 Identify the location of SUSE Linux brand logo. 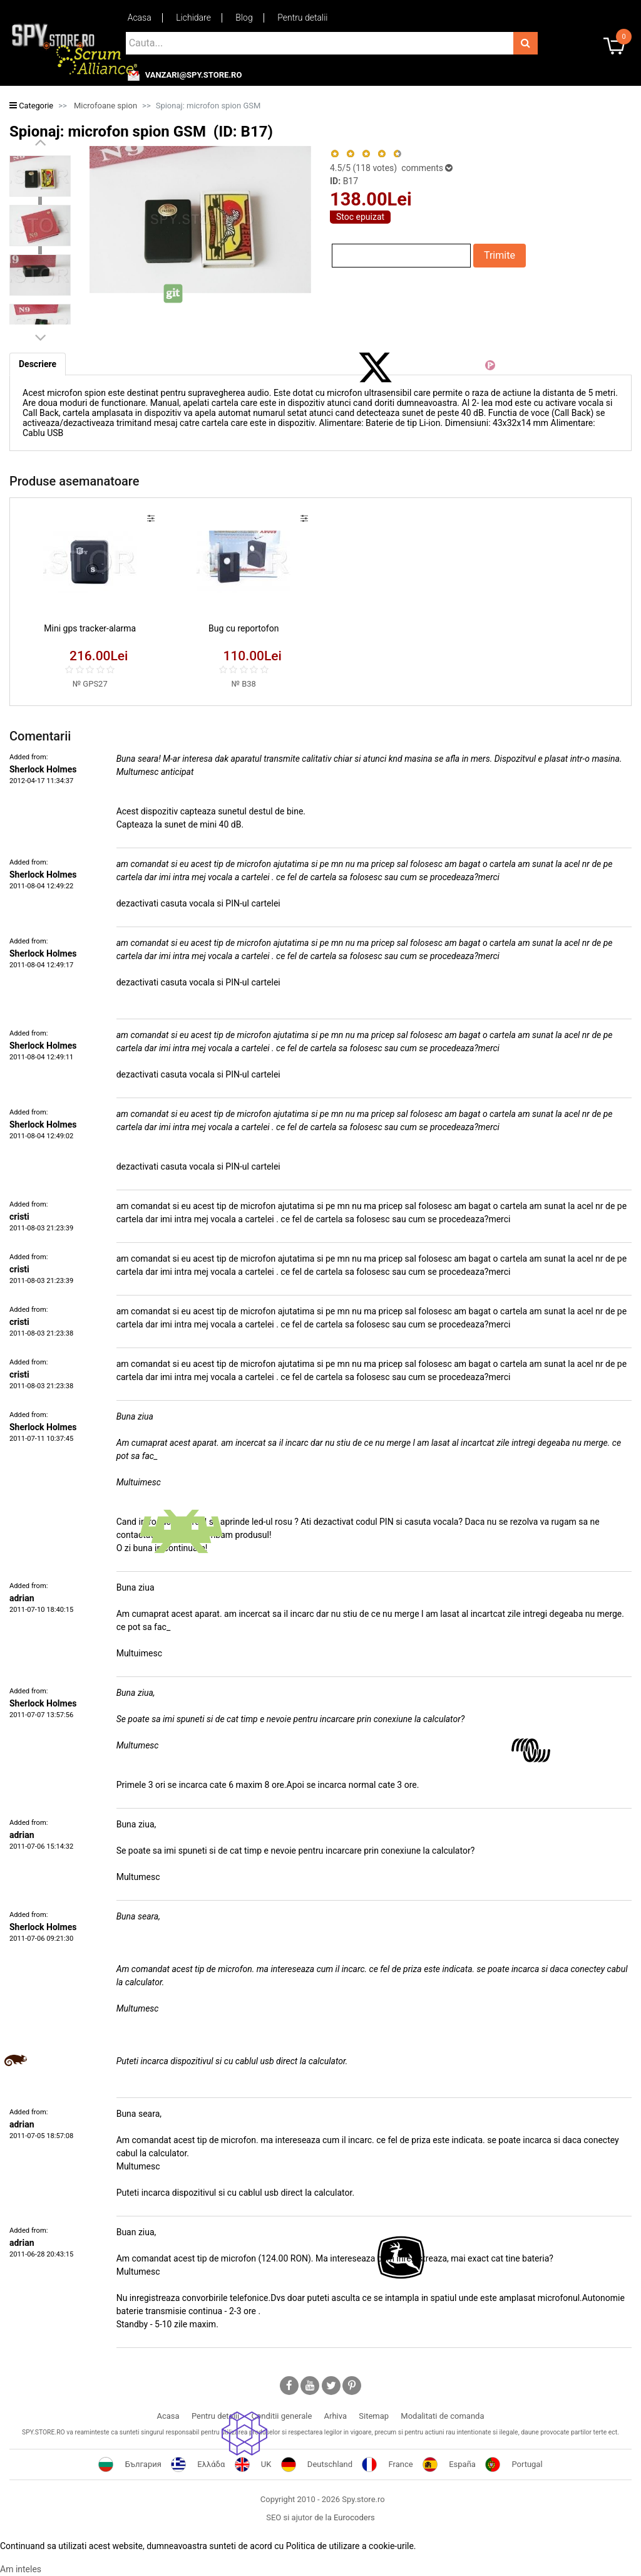
(16, 2060).